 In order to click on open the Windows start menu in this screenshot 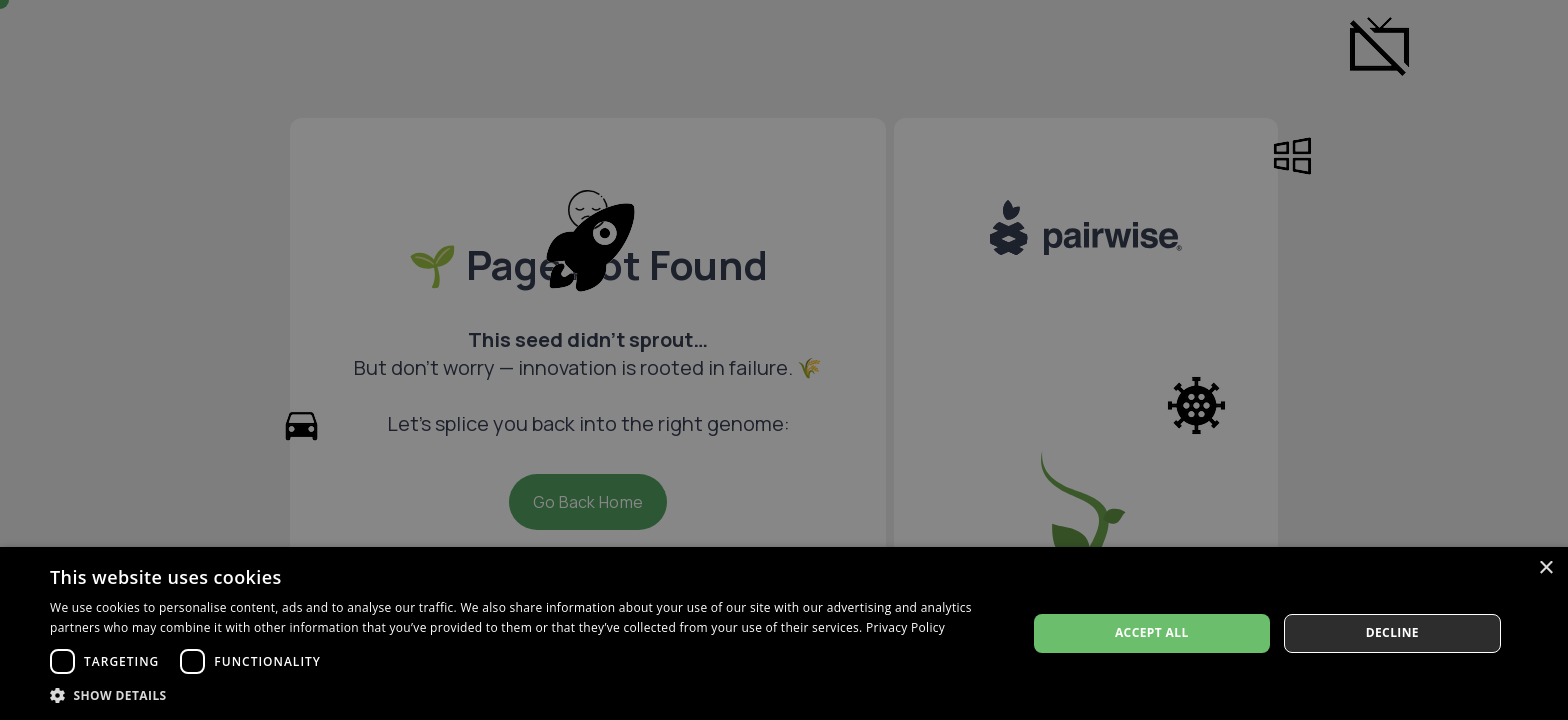, I will do `click(1294, 156)`.